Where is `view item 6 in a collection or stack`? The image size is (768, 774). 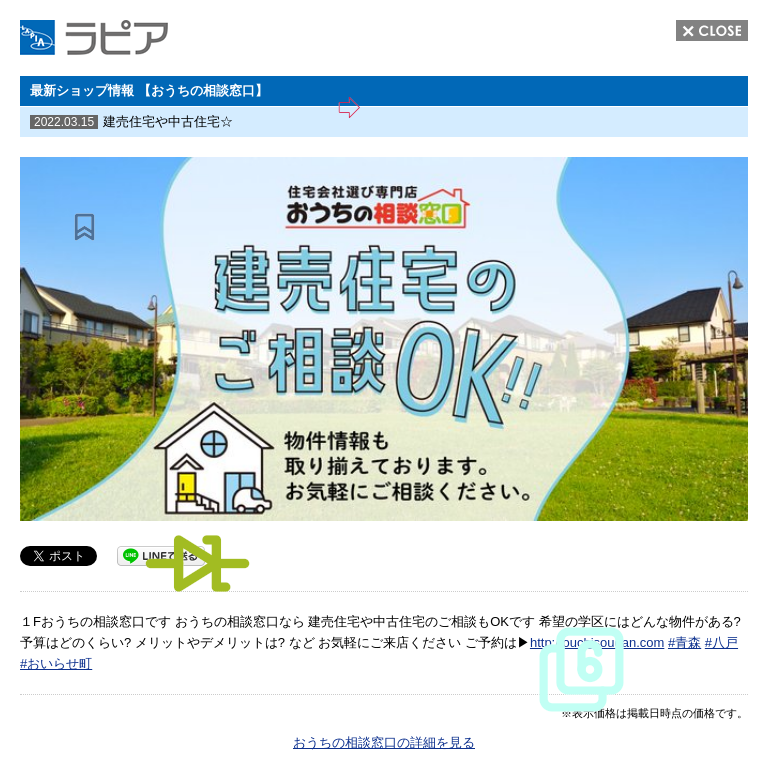
view item 6 in a collection or stack is located at coordinates (581, 669).